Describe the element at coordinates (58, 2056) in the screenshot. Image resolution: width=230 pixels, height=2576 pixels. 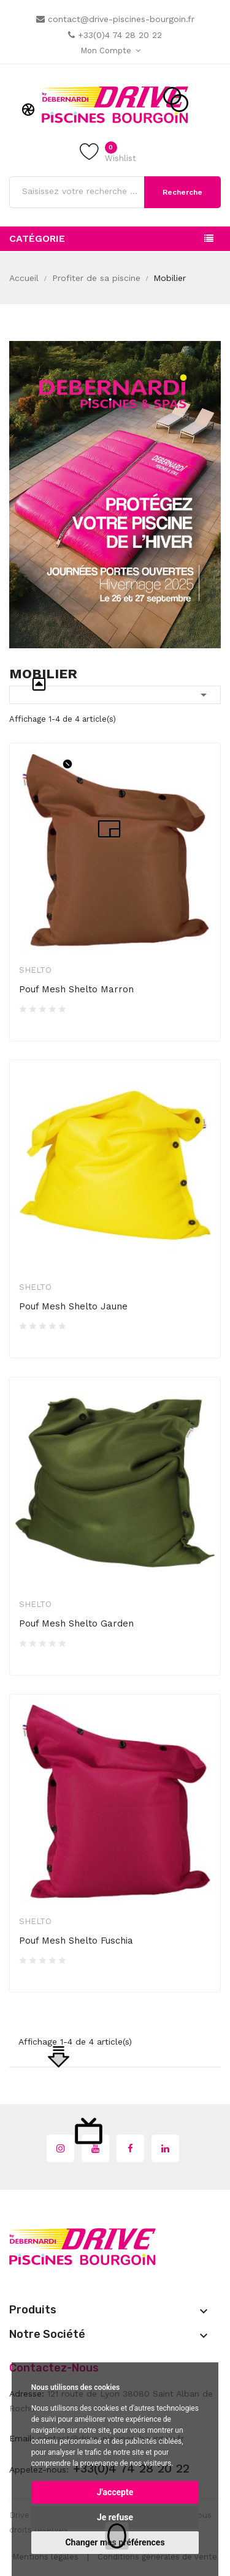
I see `download file or content` at that location.